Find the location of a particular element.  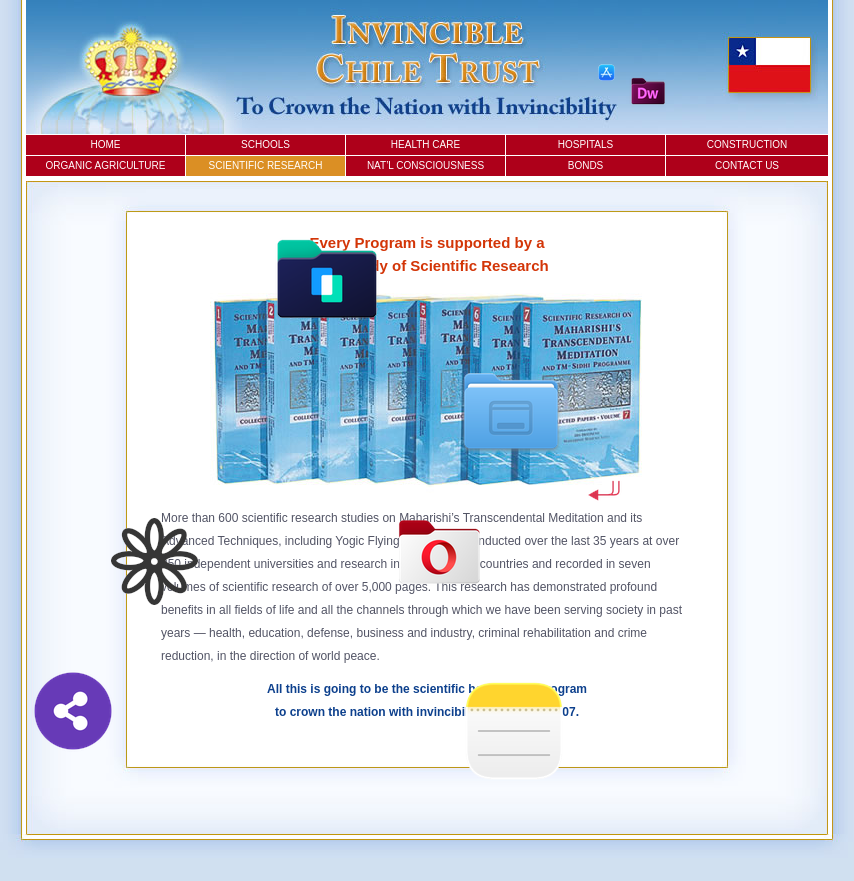

folder containing adobe dreamweaver project files is located at coordinates (648, 92).